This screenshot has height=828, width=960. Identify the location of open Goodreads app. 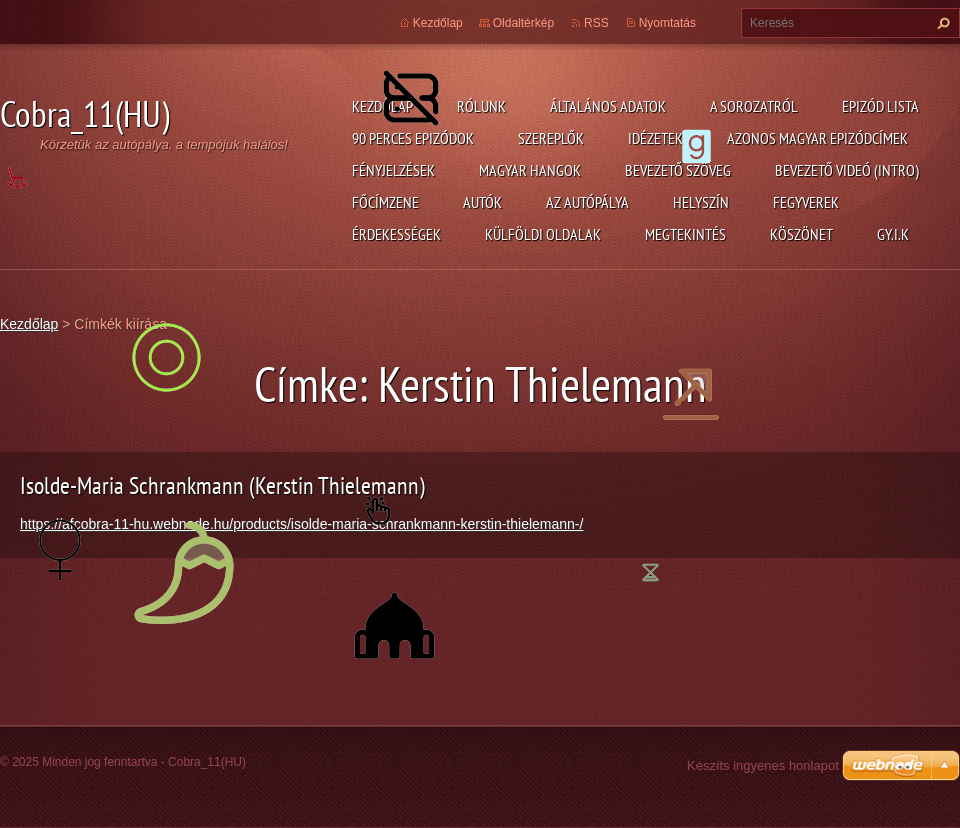
(696, 146).